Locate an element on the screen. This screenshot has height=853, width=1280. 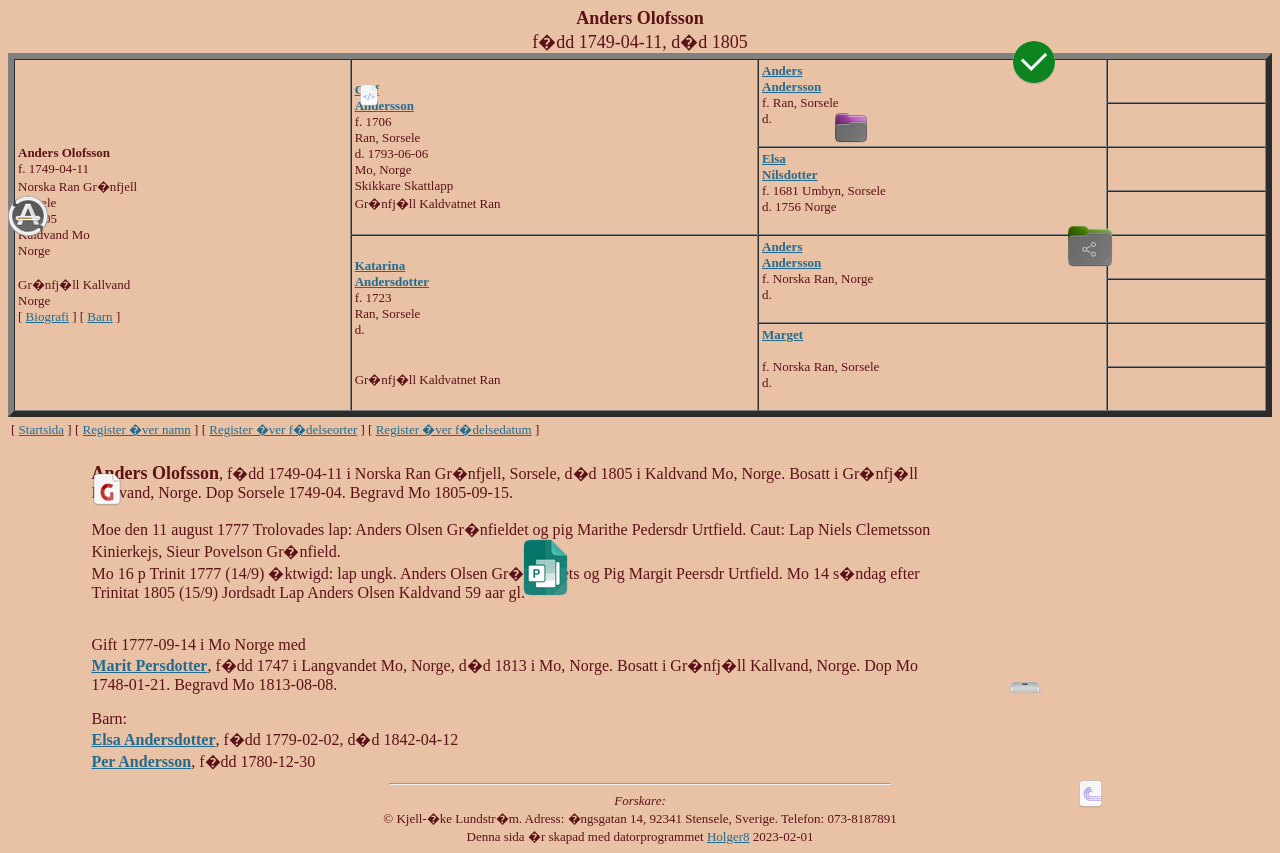
a G-code file used for CNC or 3D printing instructions is located at coordinates (107, 489).